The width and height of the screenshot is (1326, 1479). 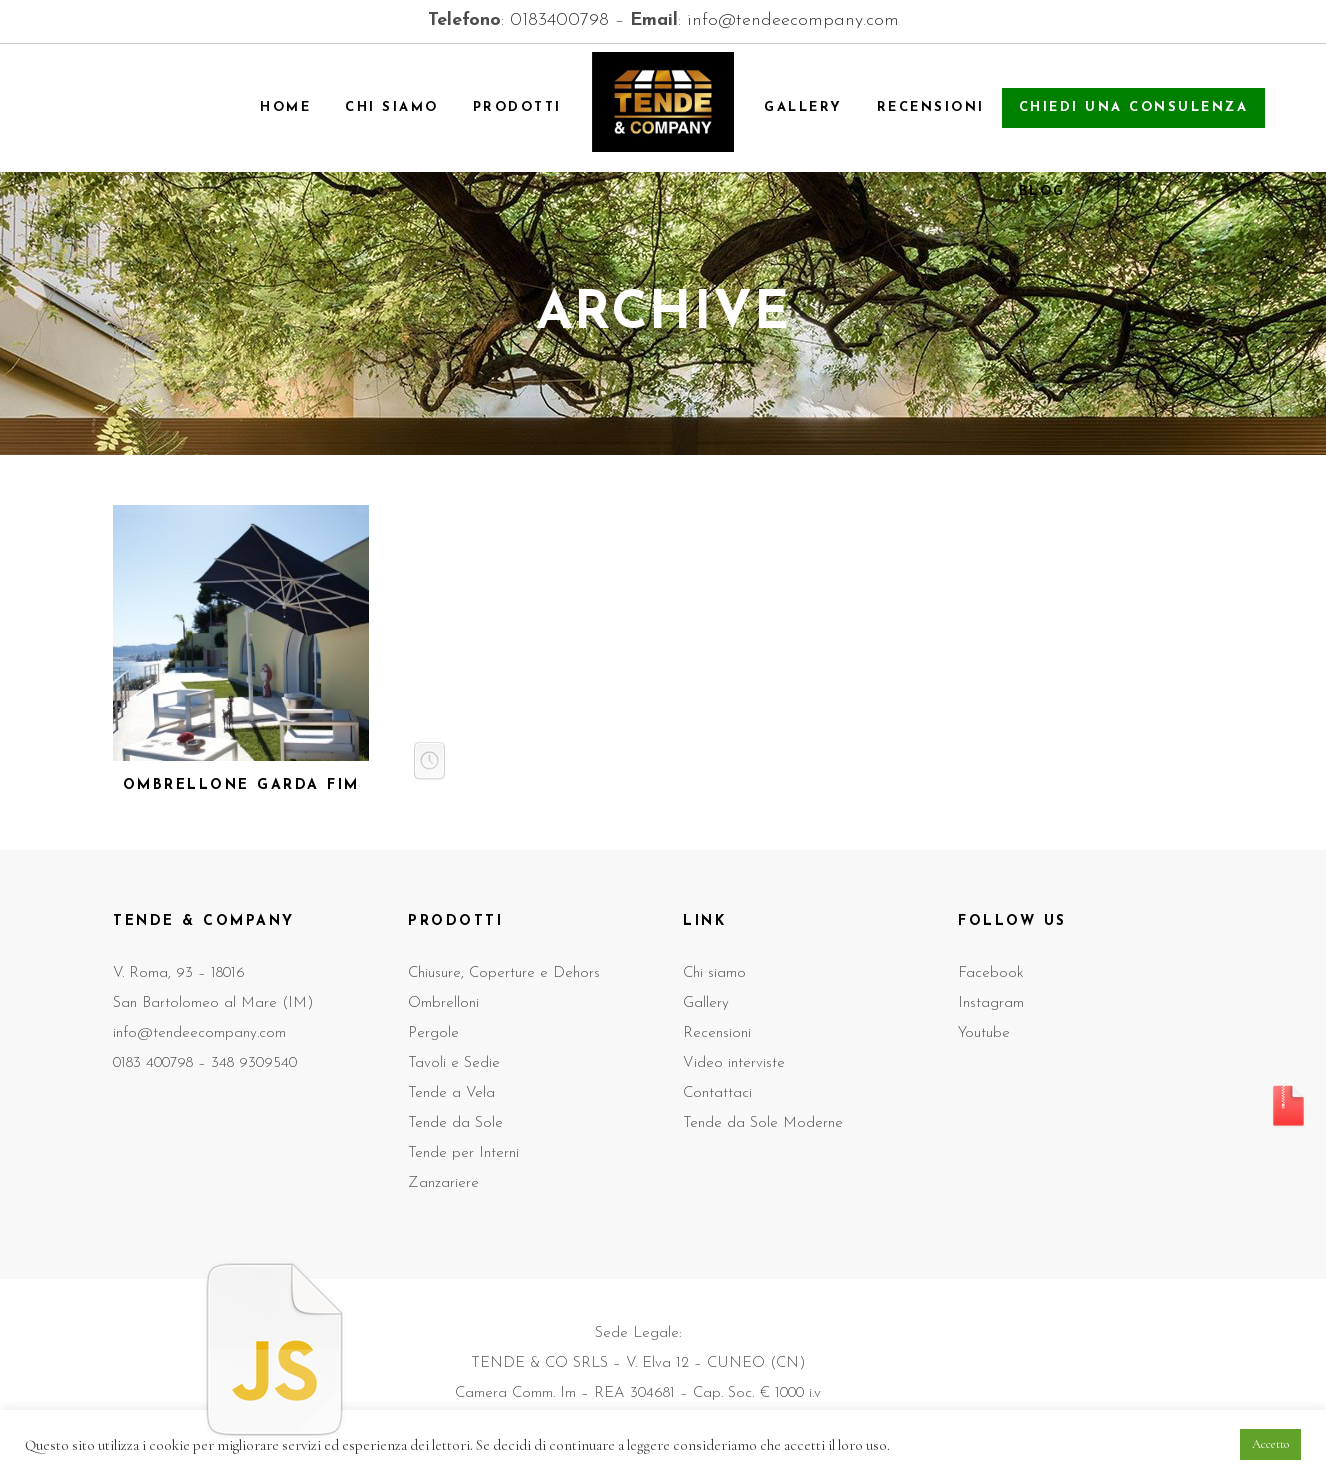 What do you see at coordinates (429, 760) in the screenshot?
I see `image is currently loading` at bounding box center [429, 760].